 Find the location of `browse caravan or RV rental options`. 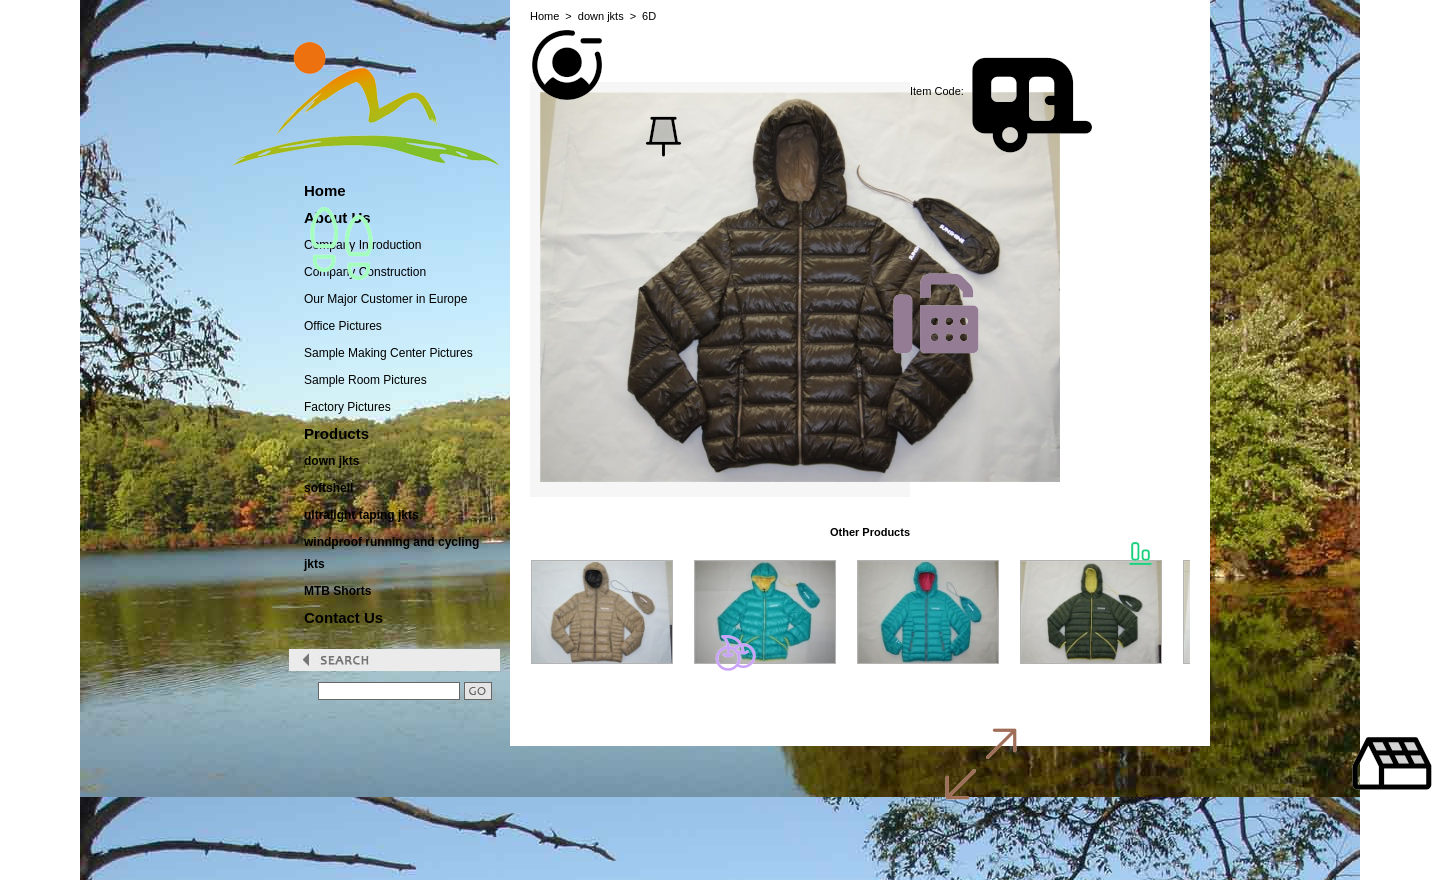

browse caravan or RV rental options is located at coordinates (1029, 102).